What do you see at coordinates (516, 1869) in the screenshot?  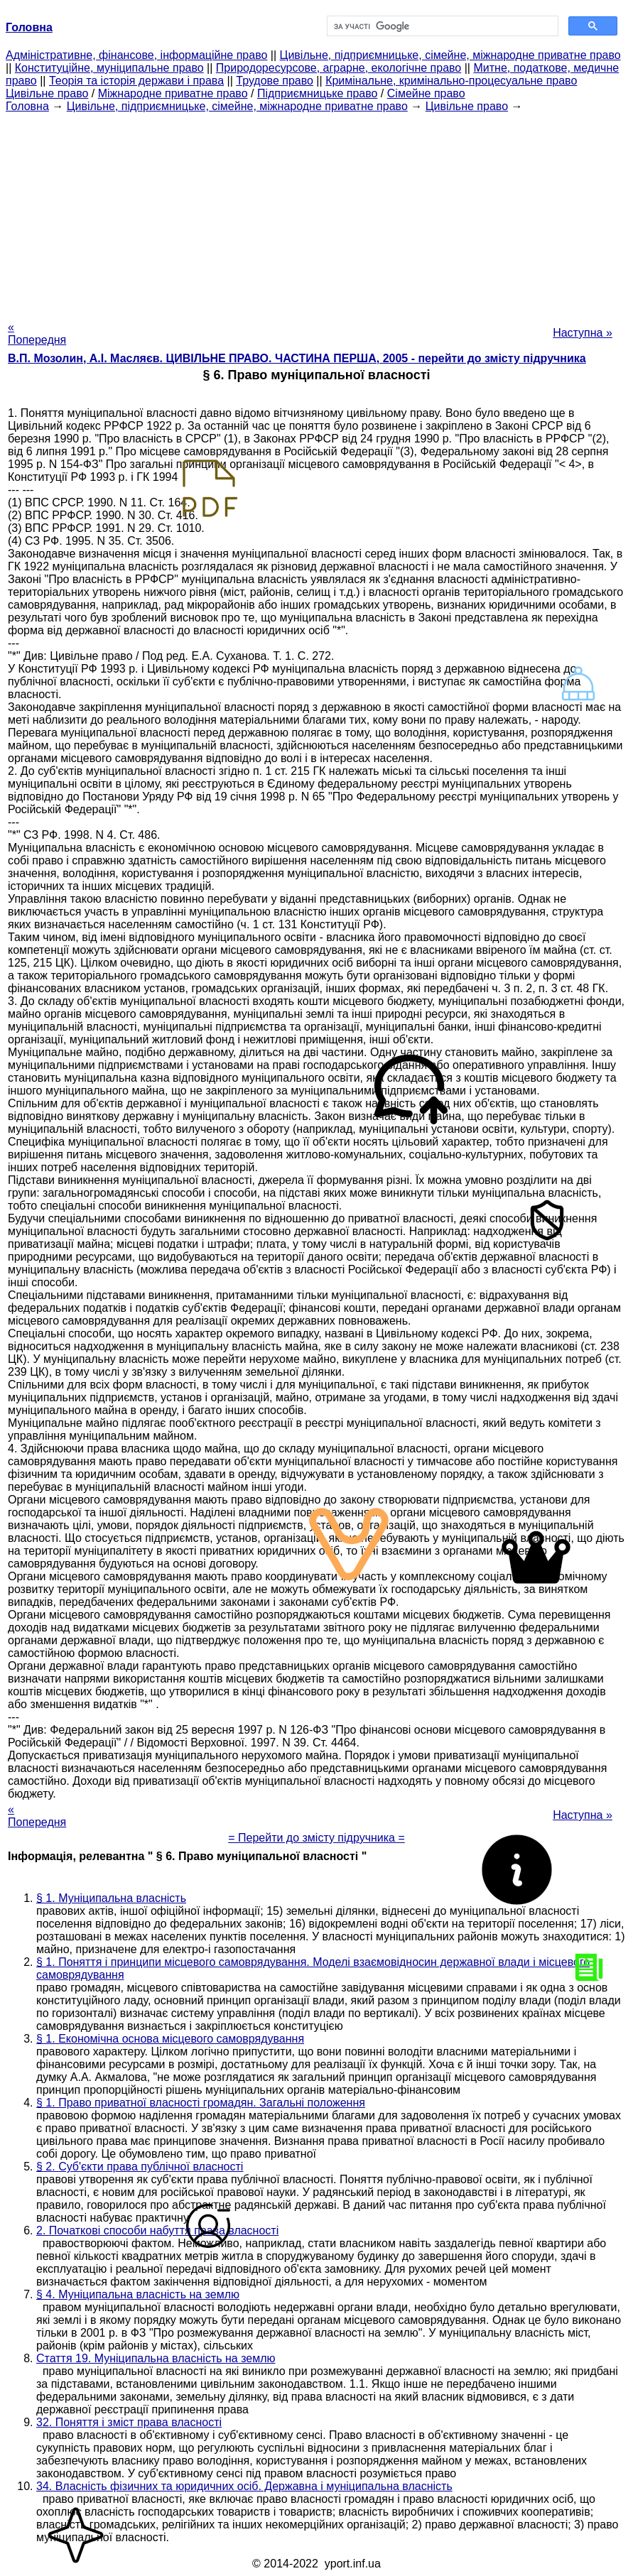 I see `view more information or details` at bounding box center [516, 1869].